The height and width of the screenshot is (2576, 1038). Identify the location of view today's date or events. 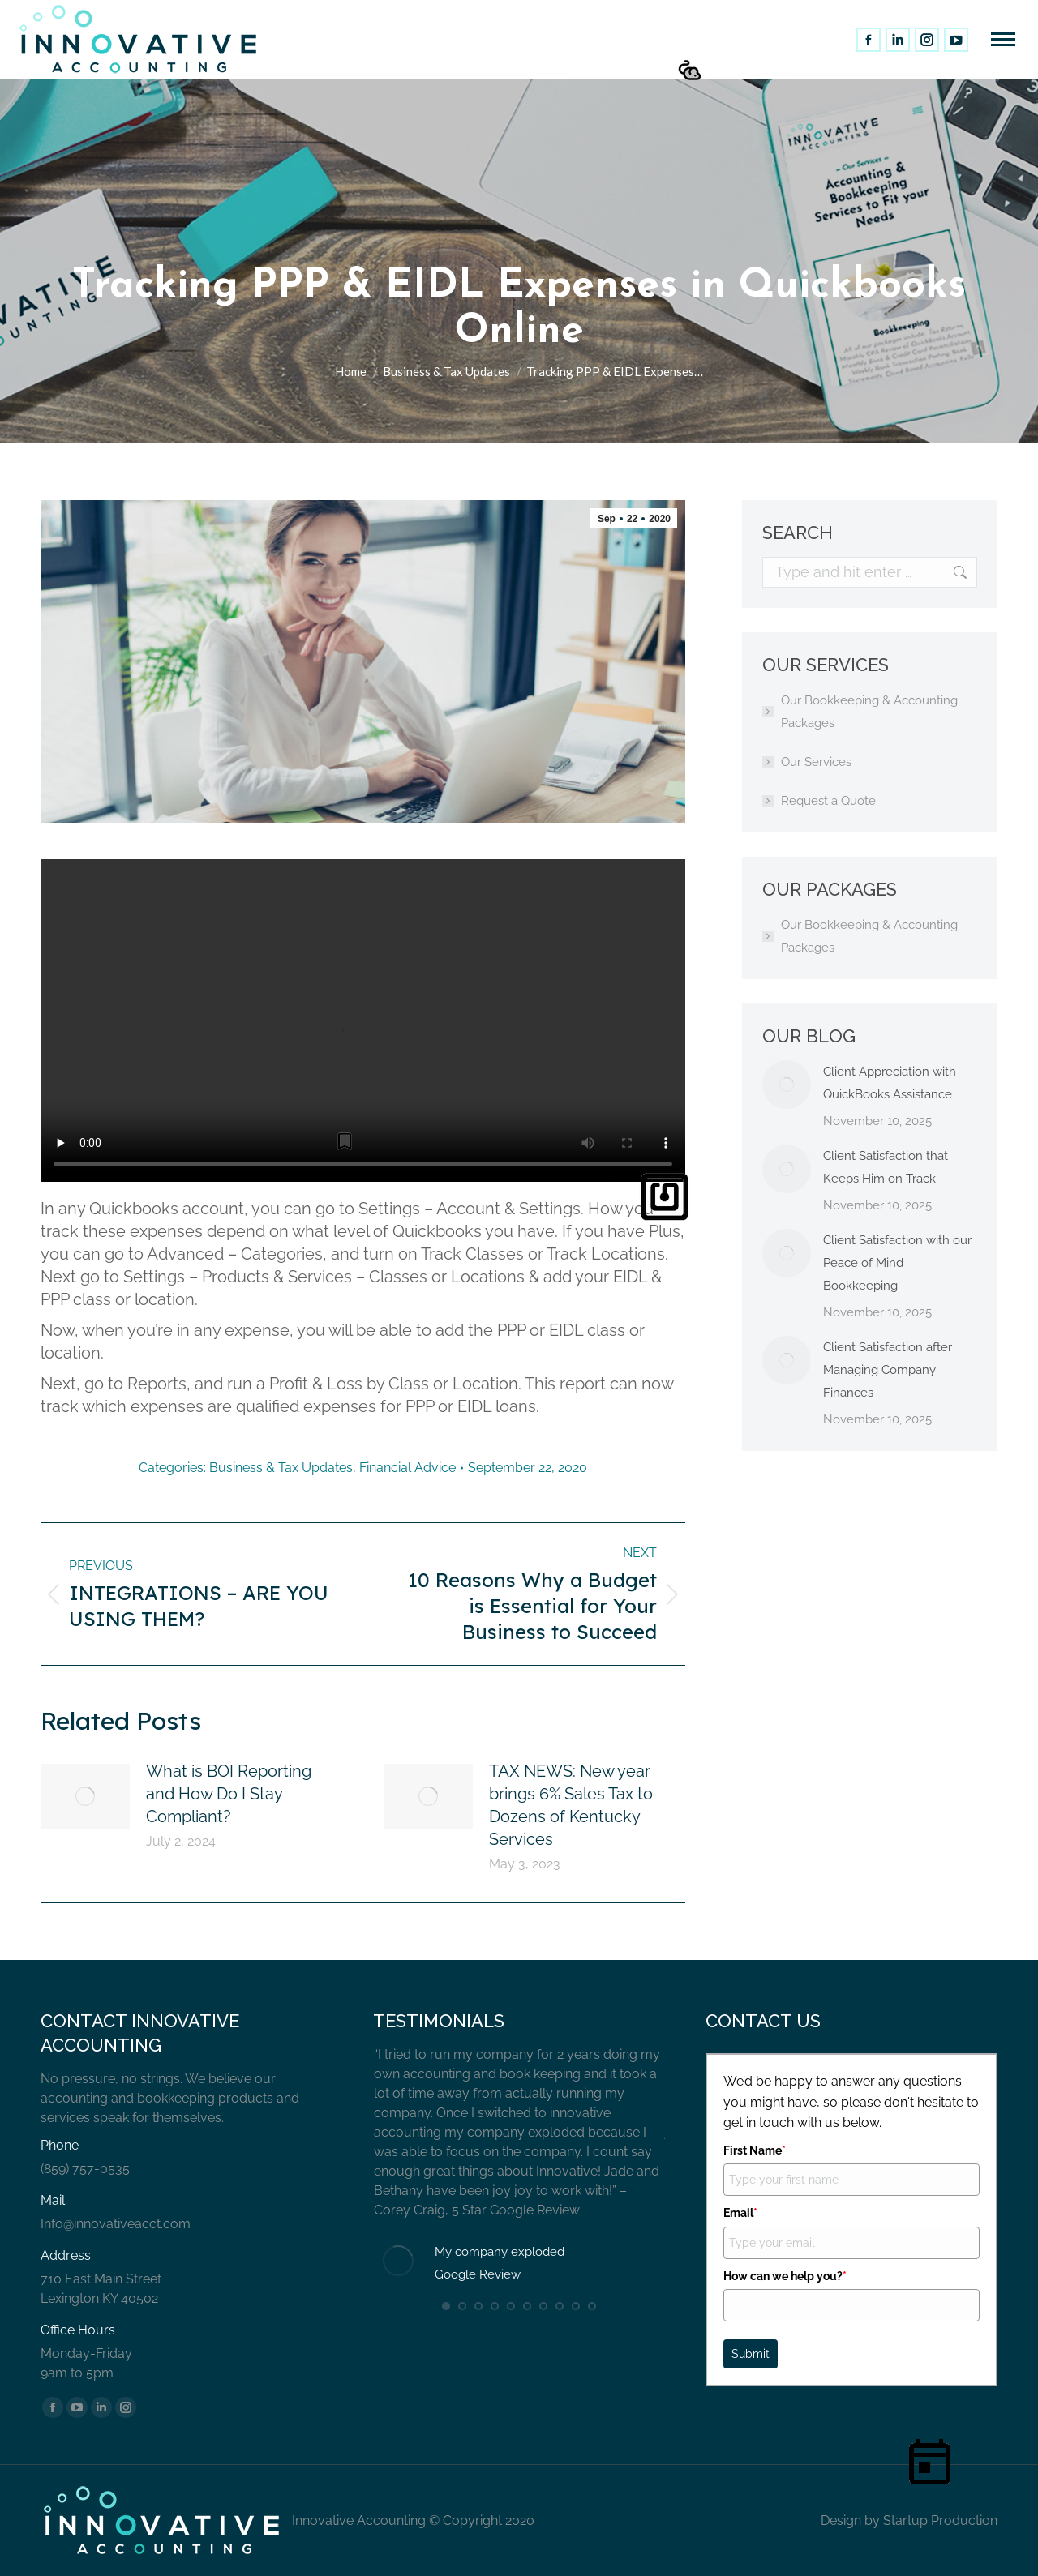
(929, 2463).